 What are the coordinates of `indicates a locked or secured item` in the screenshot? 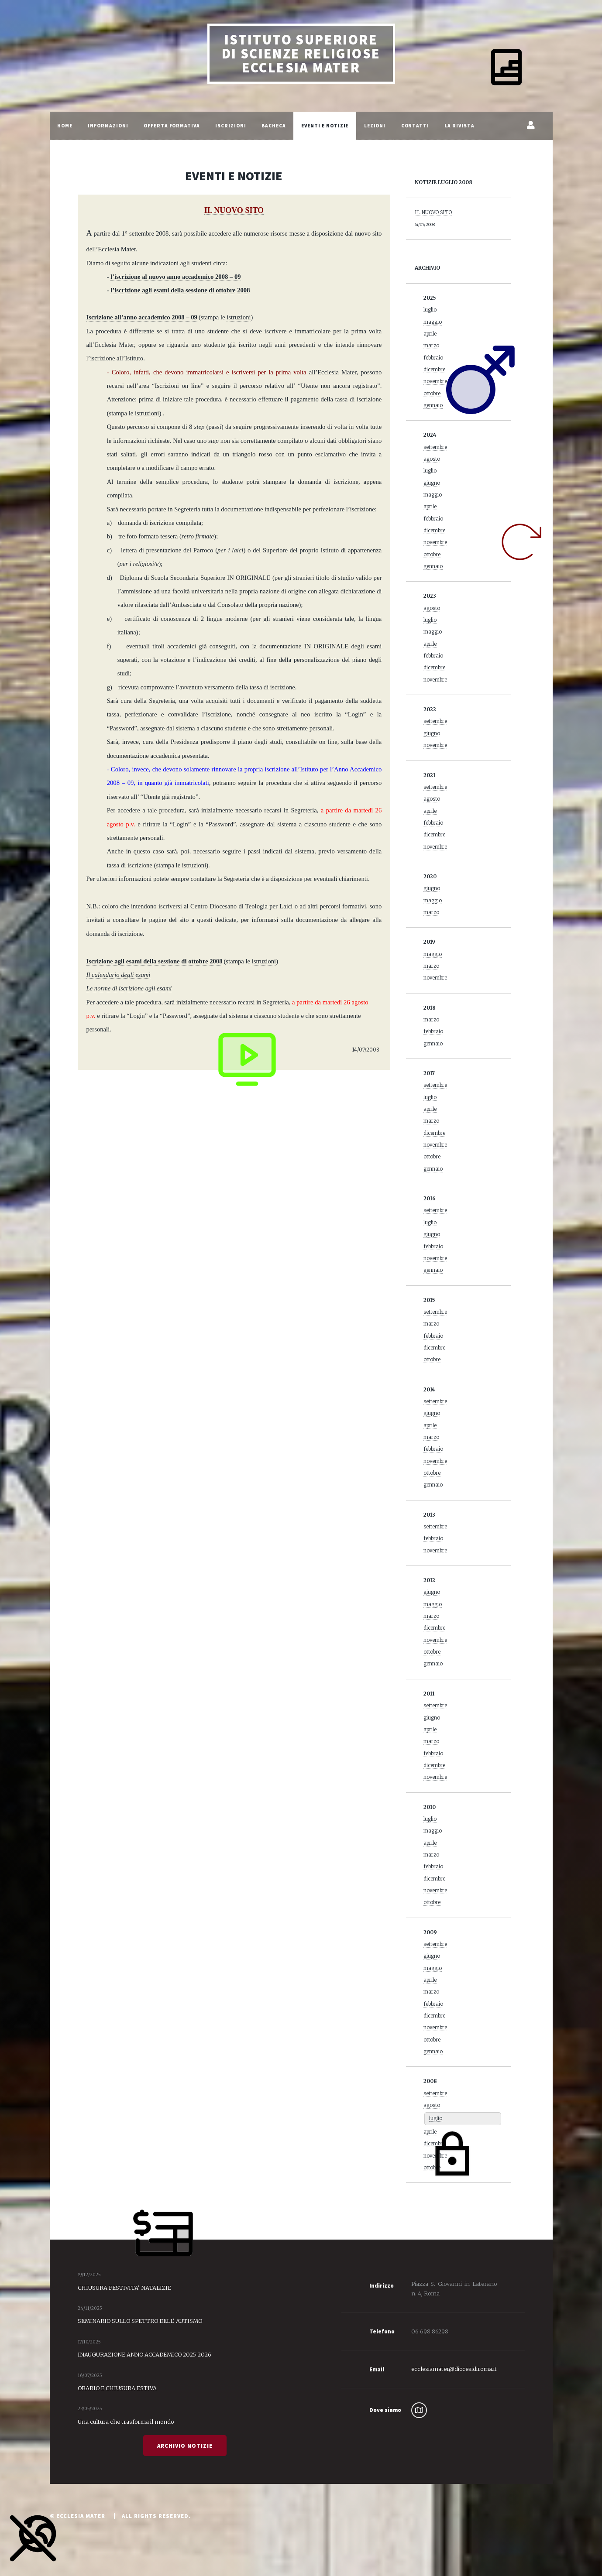 It's located at (452, 2155).